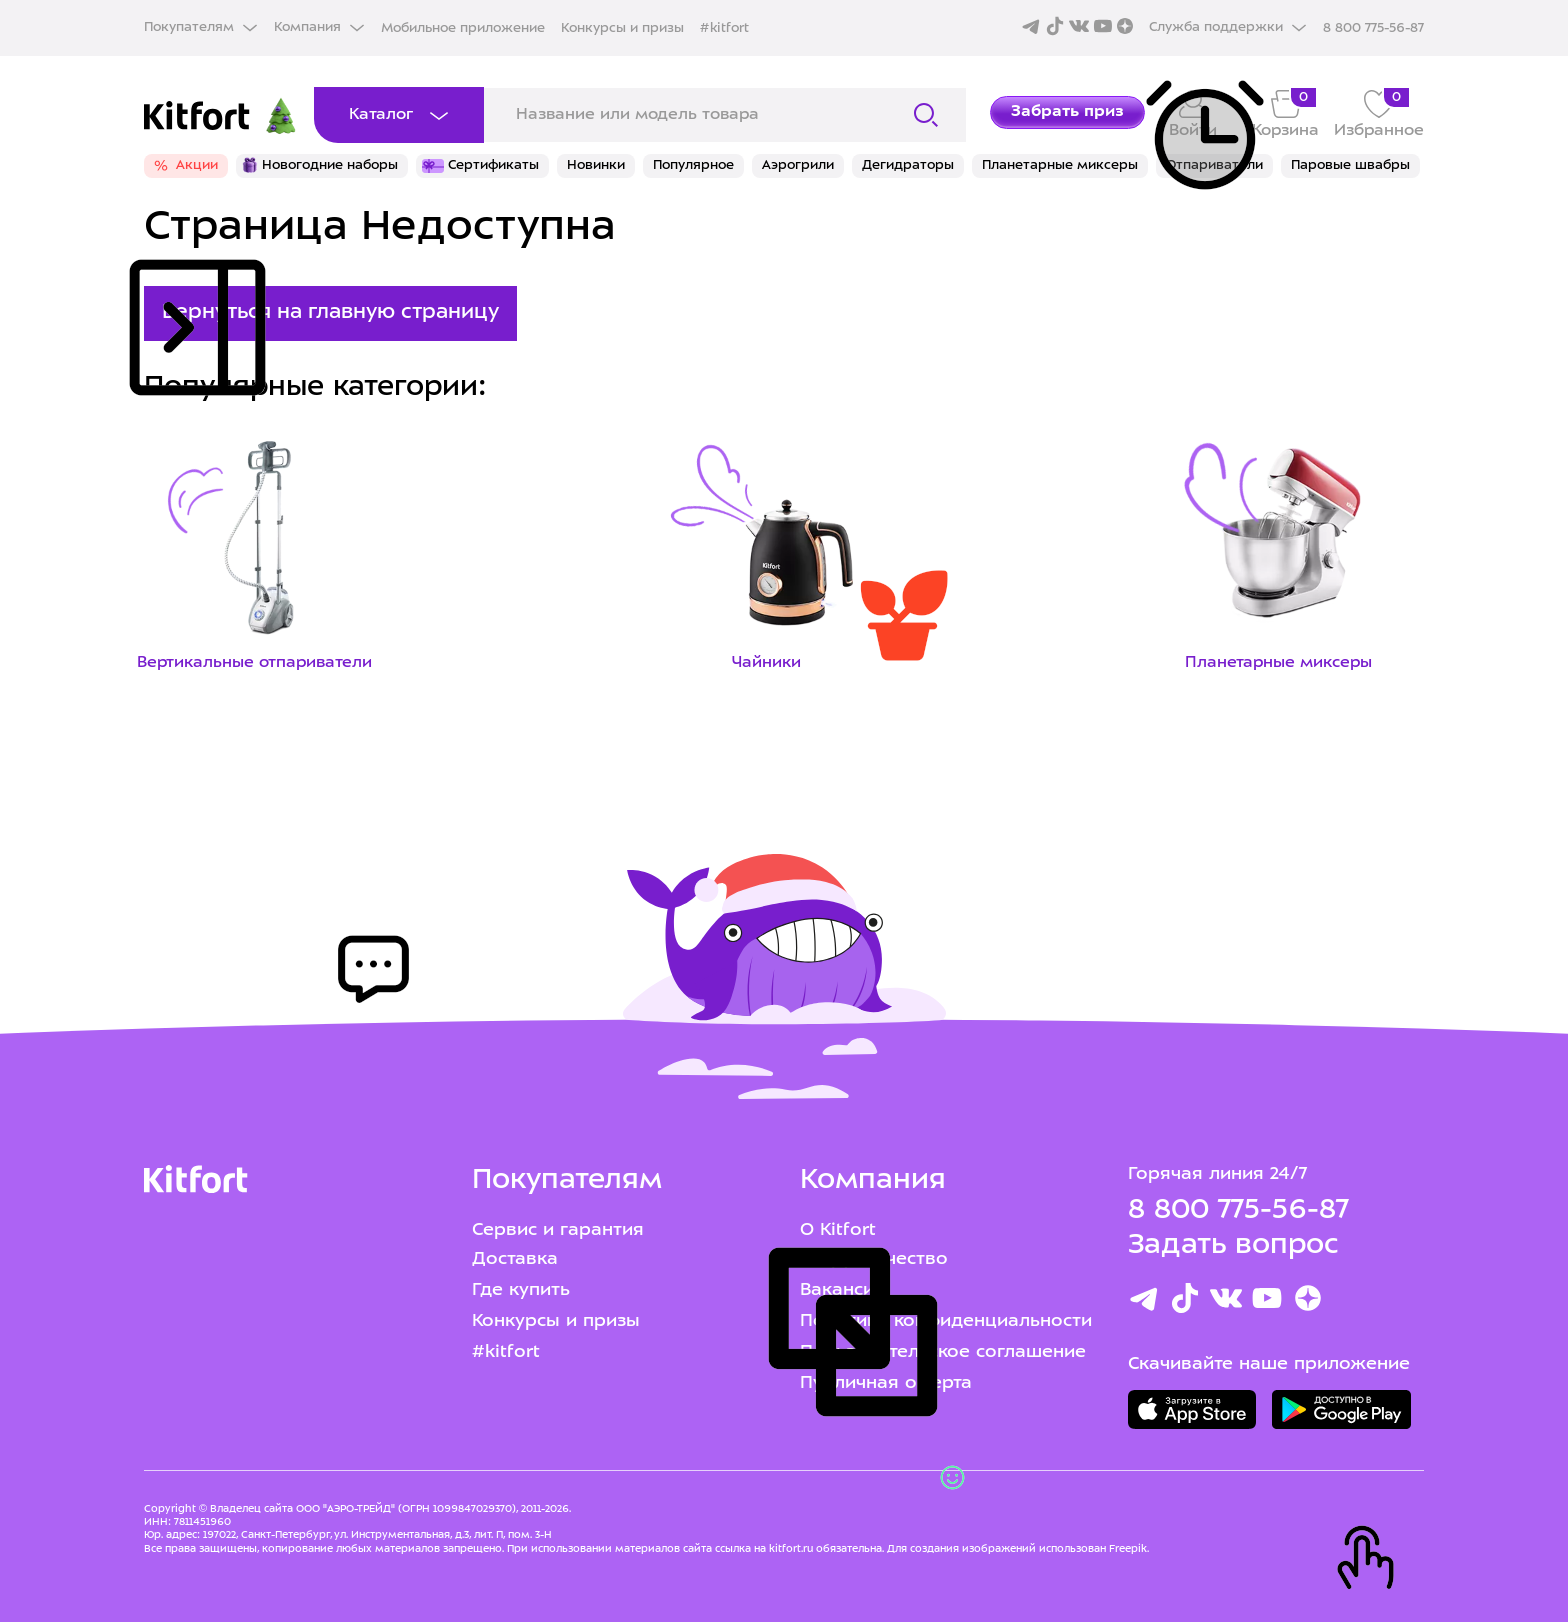  Describe the element at coordinates (373, 967) in the screenshot. I see `open messaging or chat` at that location.